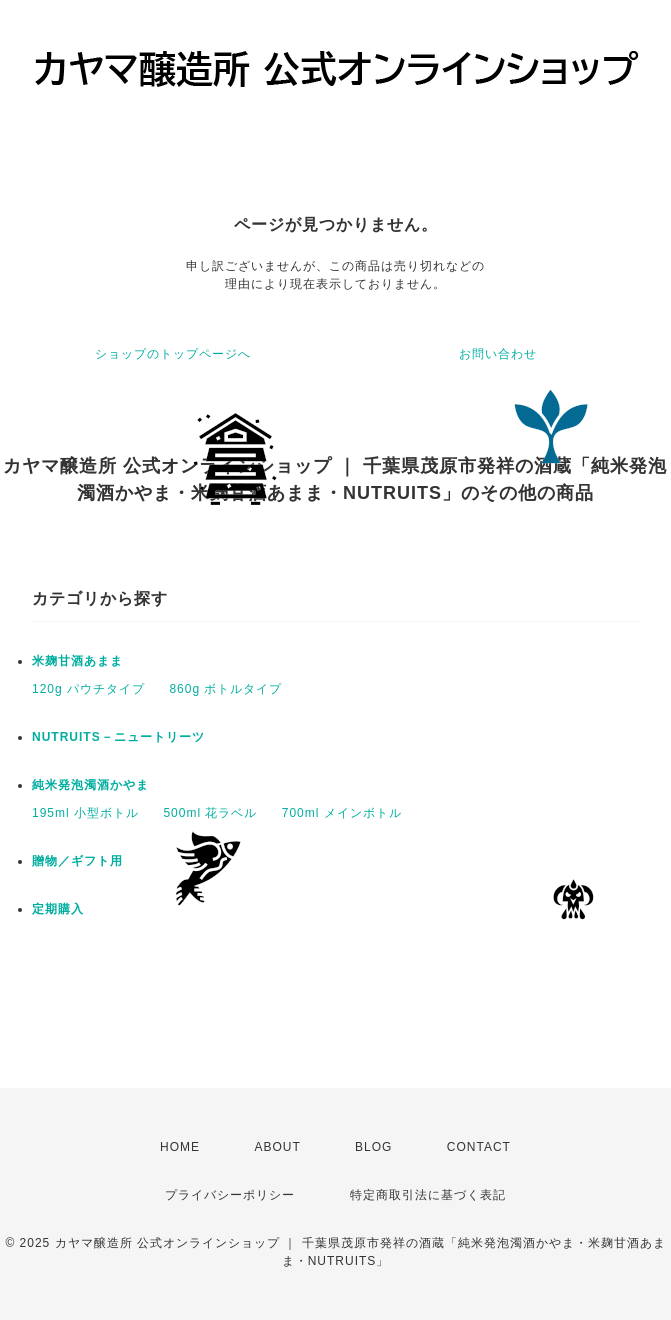  Describe the element at coordinates (550, 426) in the screenshot. I see `indicates new growth or beginner status` at that location.